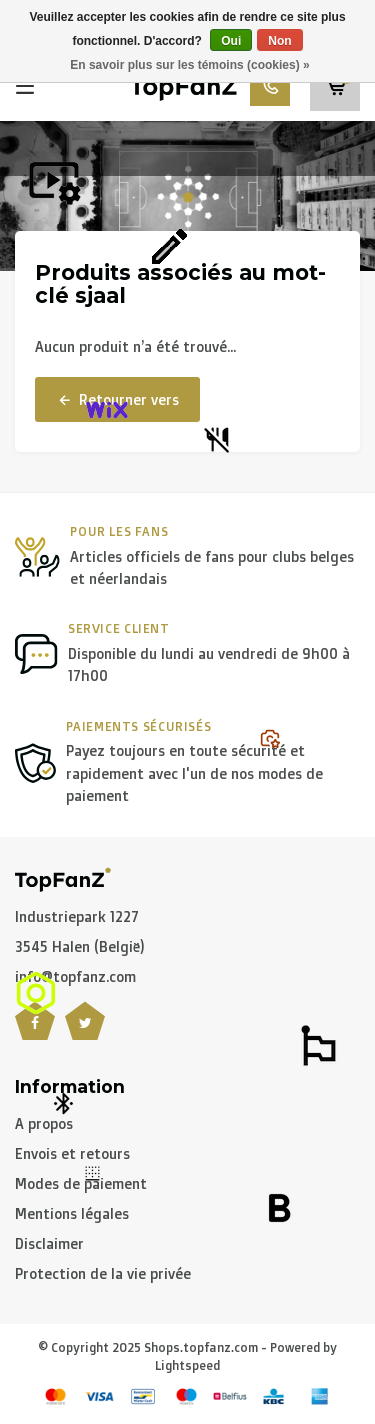 The width and height of the screenshot is (375, 1424). What do you see at coordinates (169, 246) in the screenshot?
I see `edit or modify content` at bounding box center [169, 246].